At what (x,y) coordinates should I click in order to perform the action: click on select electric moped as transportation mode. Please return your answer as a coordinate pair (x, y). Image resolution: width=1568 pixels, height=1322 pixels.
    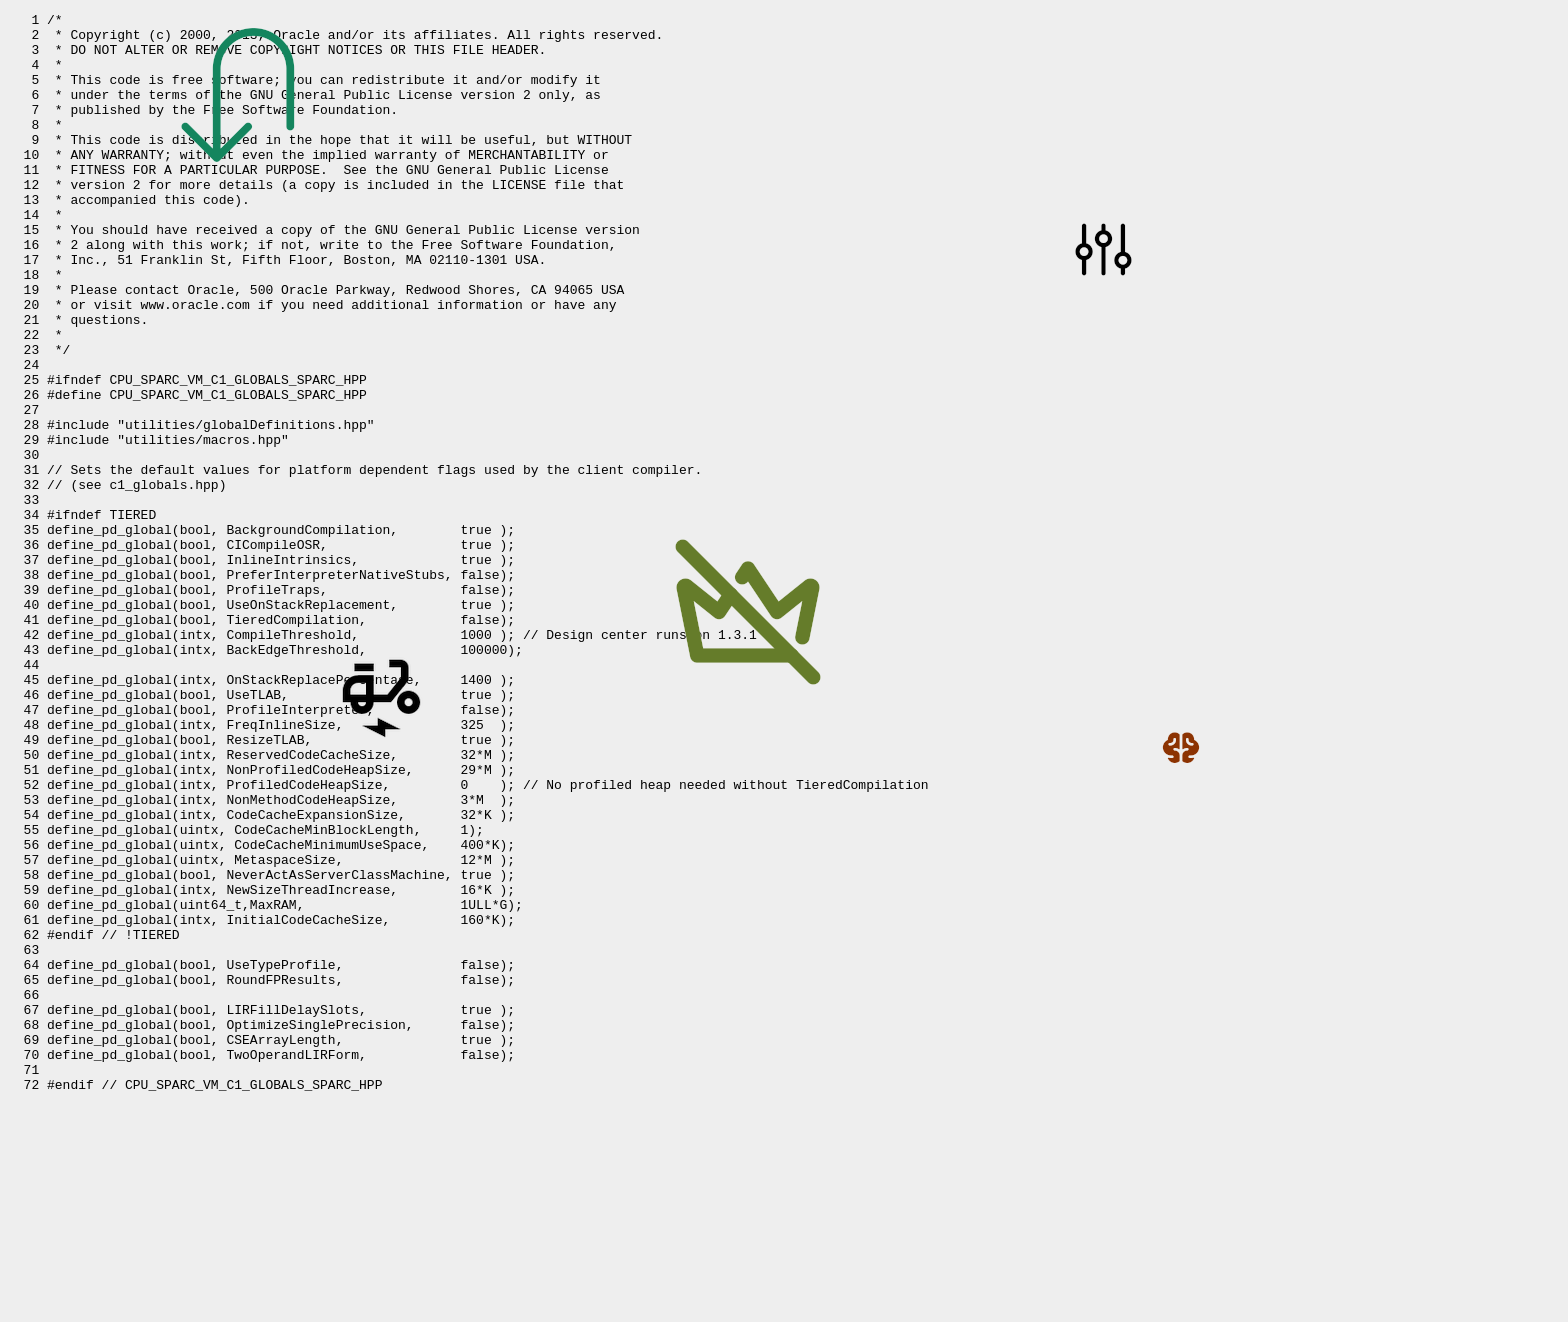
    Looking at the image, I should click on (381, 694).